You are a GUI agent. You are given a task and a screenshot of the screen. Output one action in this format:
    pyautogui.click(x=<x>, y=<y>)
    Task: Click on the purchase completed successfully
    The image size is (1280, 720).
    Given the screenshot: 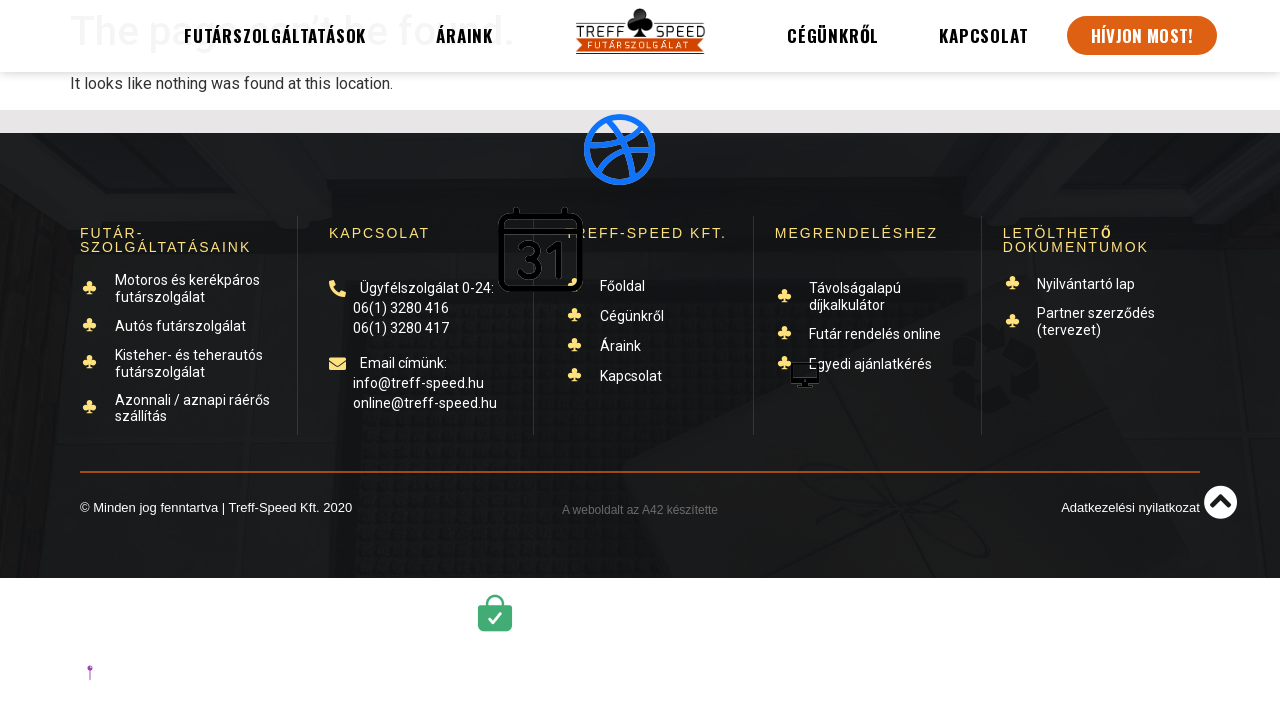 What is the action you would take?
    pyautogui.click(x=495, y=613)
    